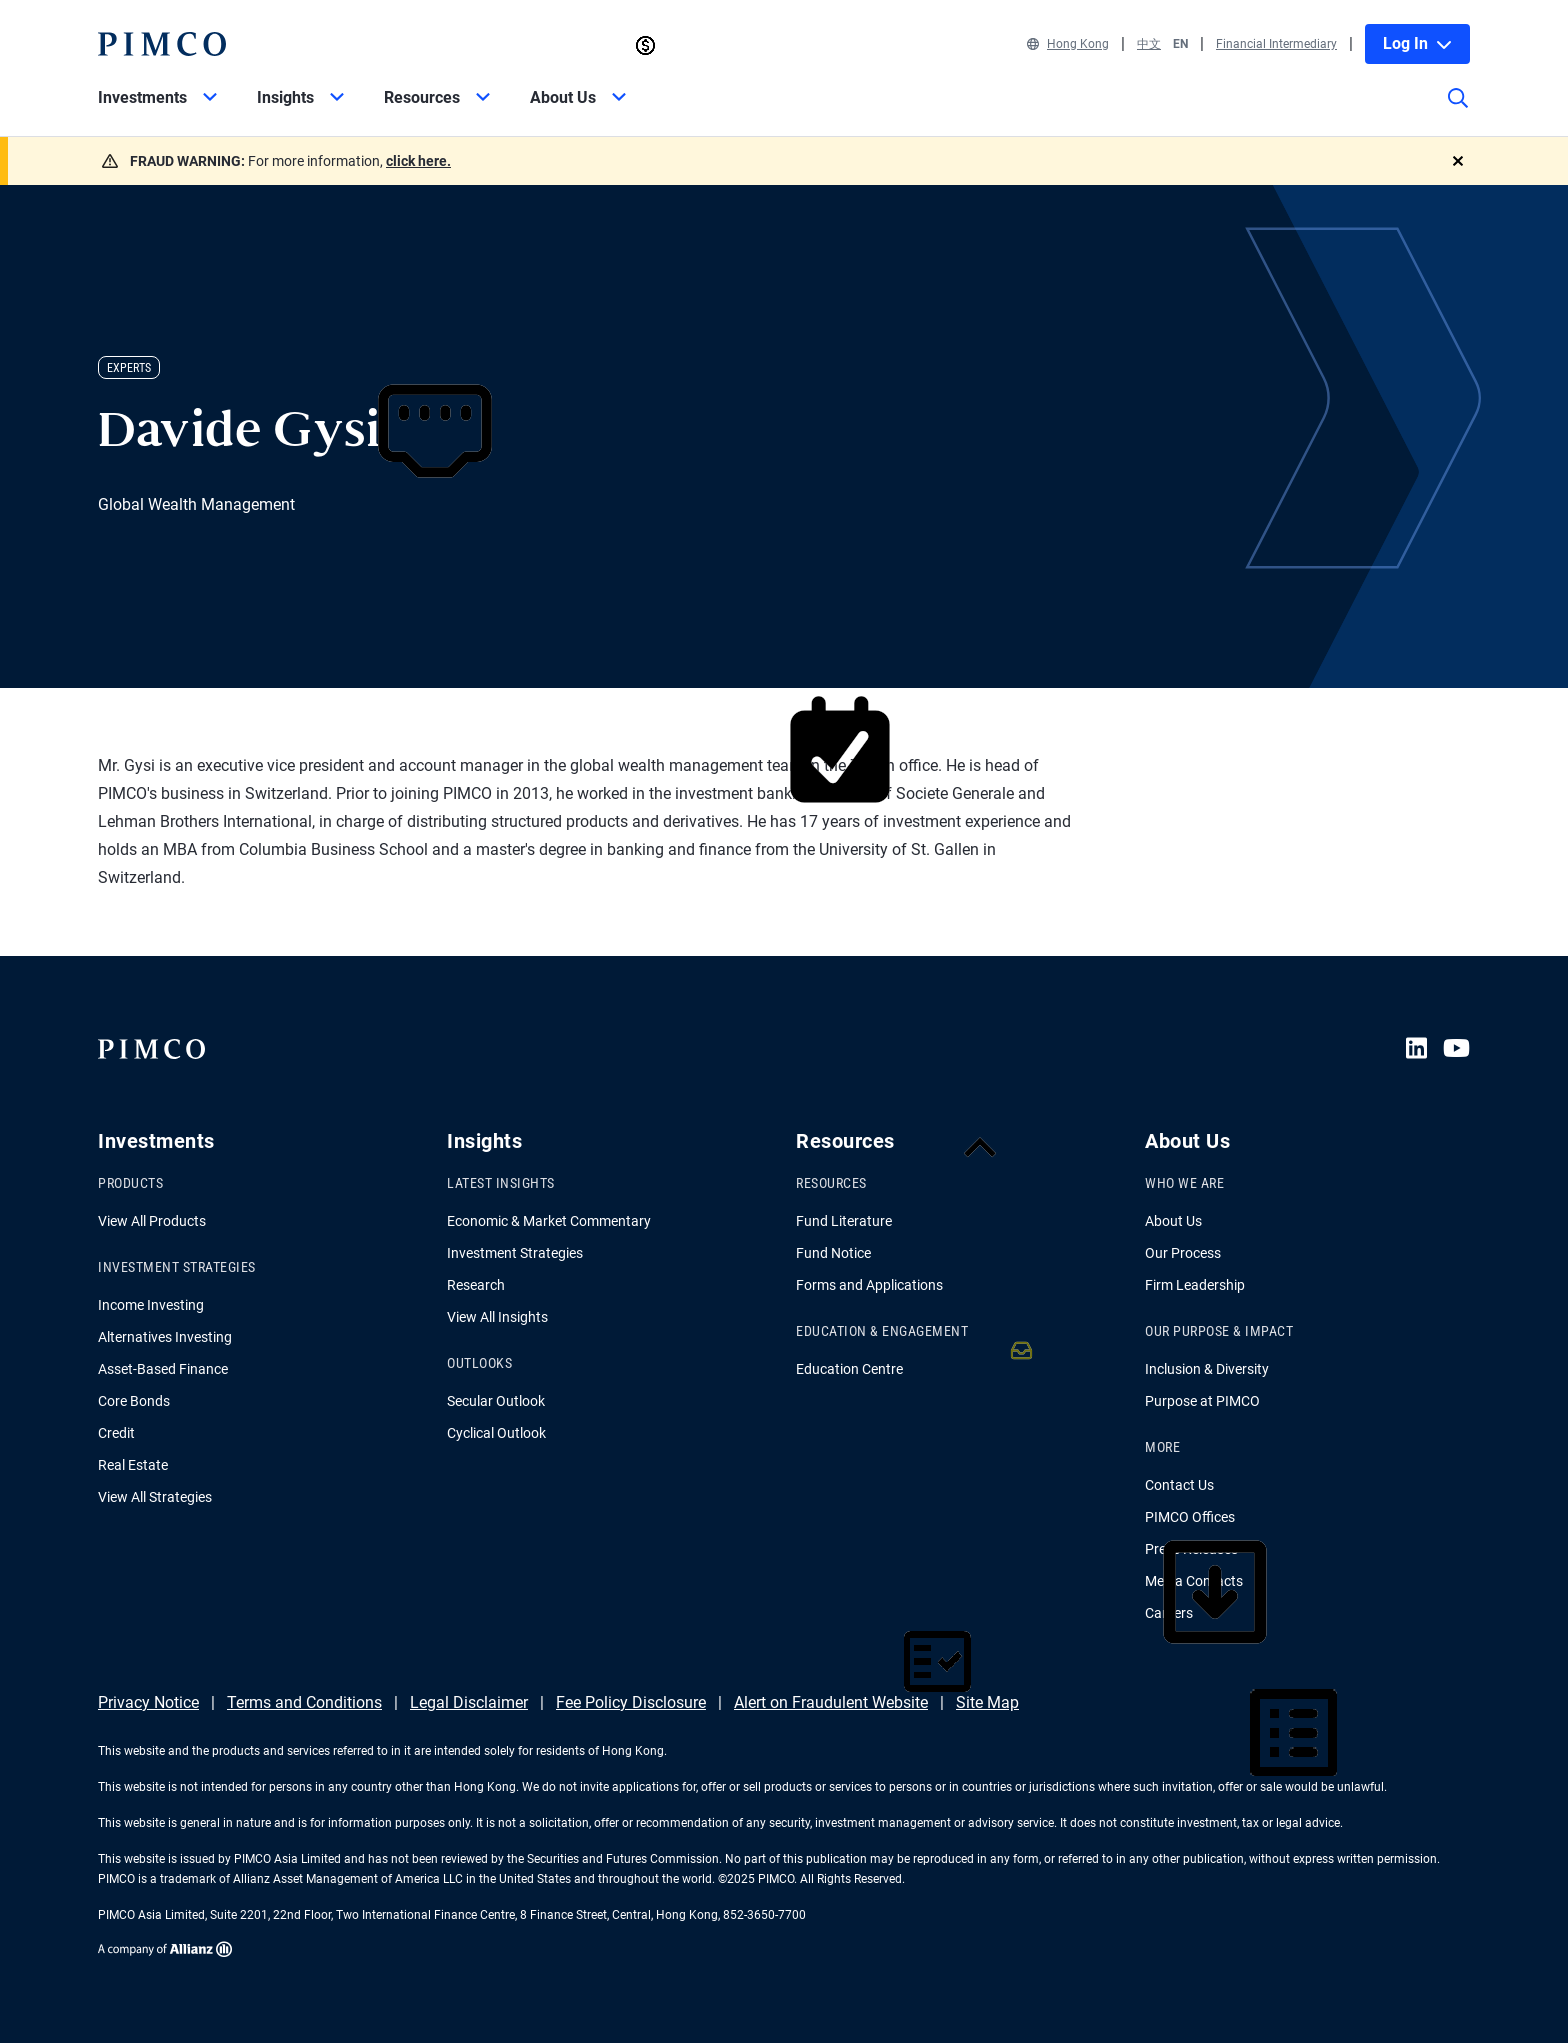 This screenshot has height=2043, width=1568. What do you see at coordinates (435, 431) in the screenshot?
I see `connect via ethernet or wired network` at bounding box center [435, 431].